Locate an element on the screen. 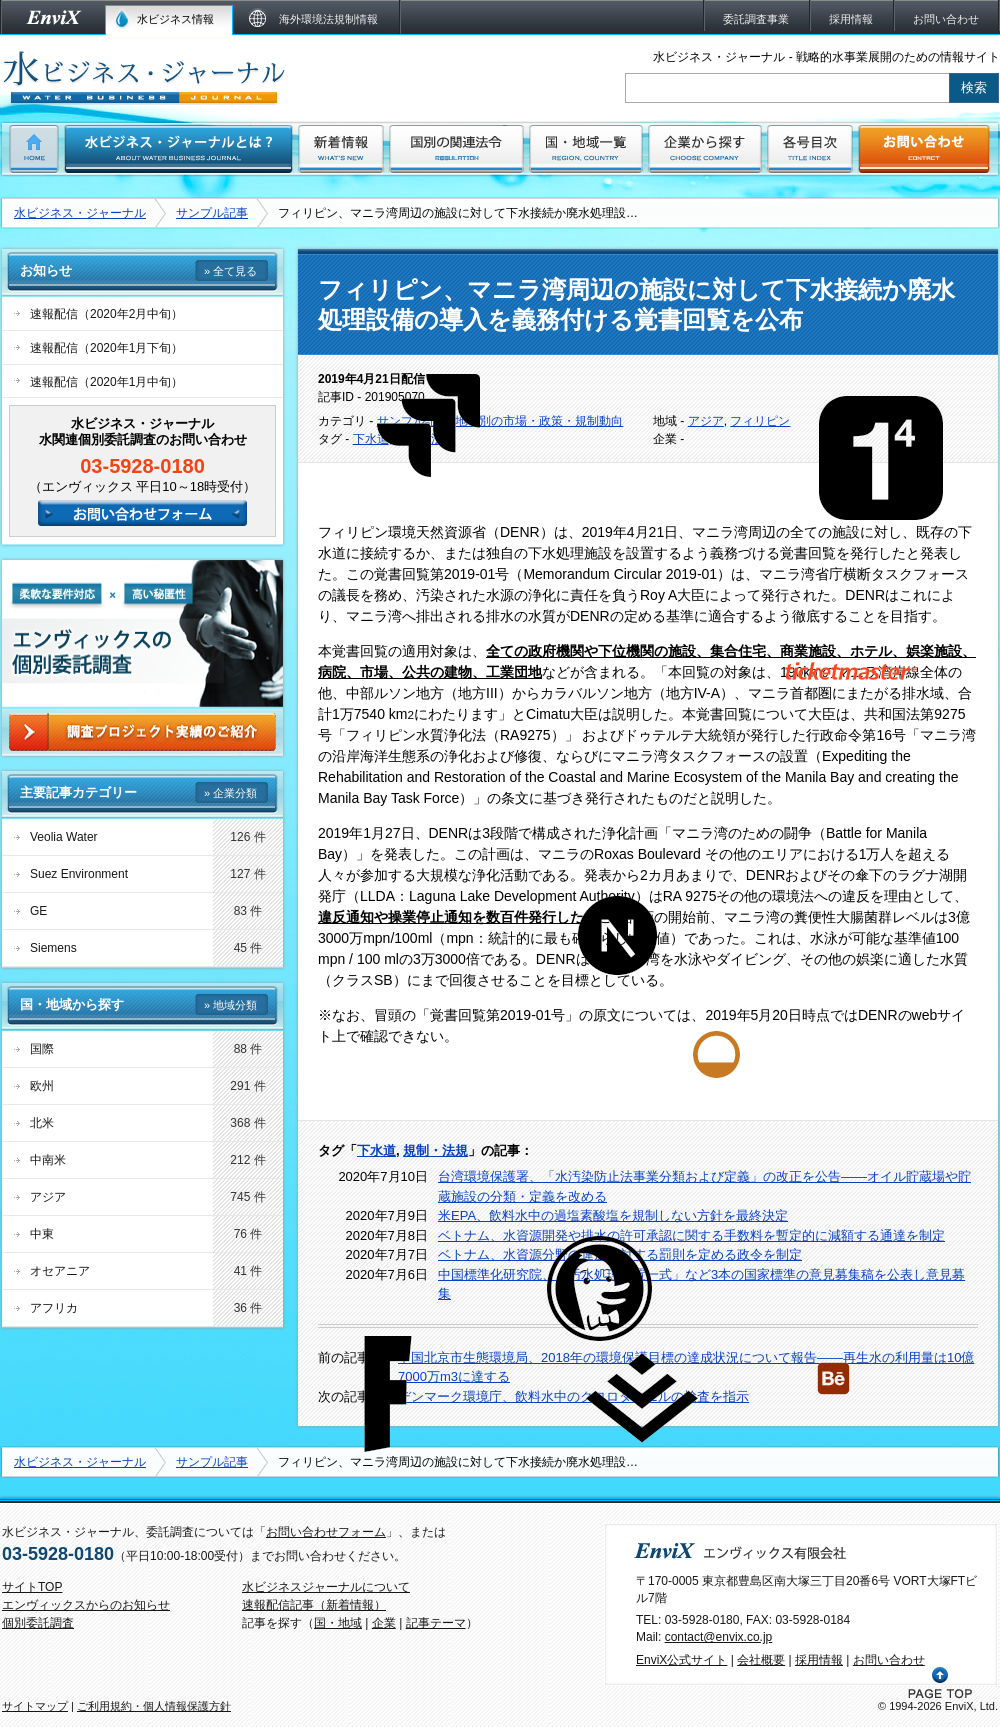  open cloudflare 1.1.1.1 dns app is located at coordinates (881, 458).